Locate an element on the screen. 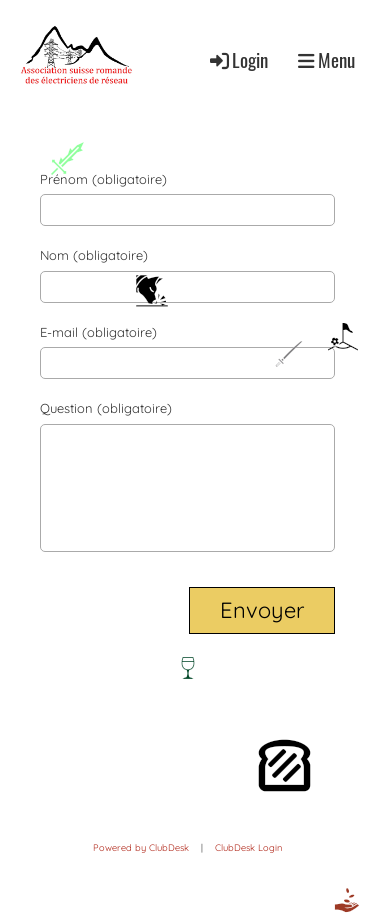  receive a payment or funds is located at coordinates (347, 900).